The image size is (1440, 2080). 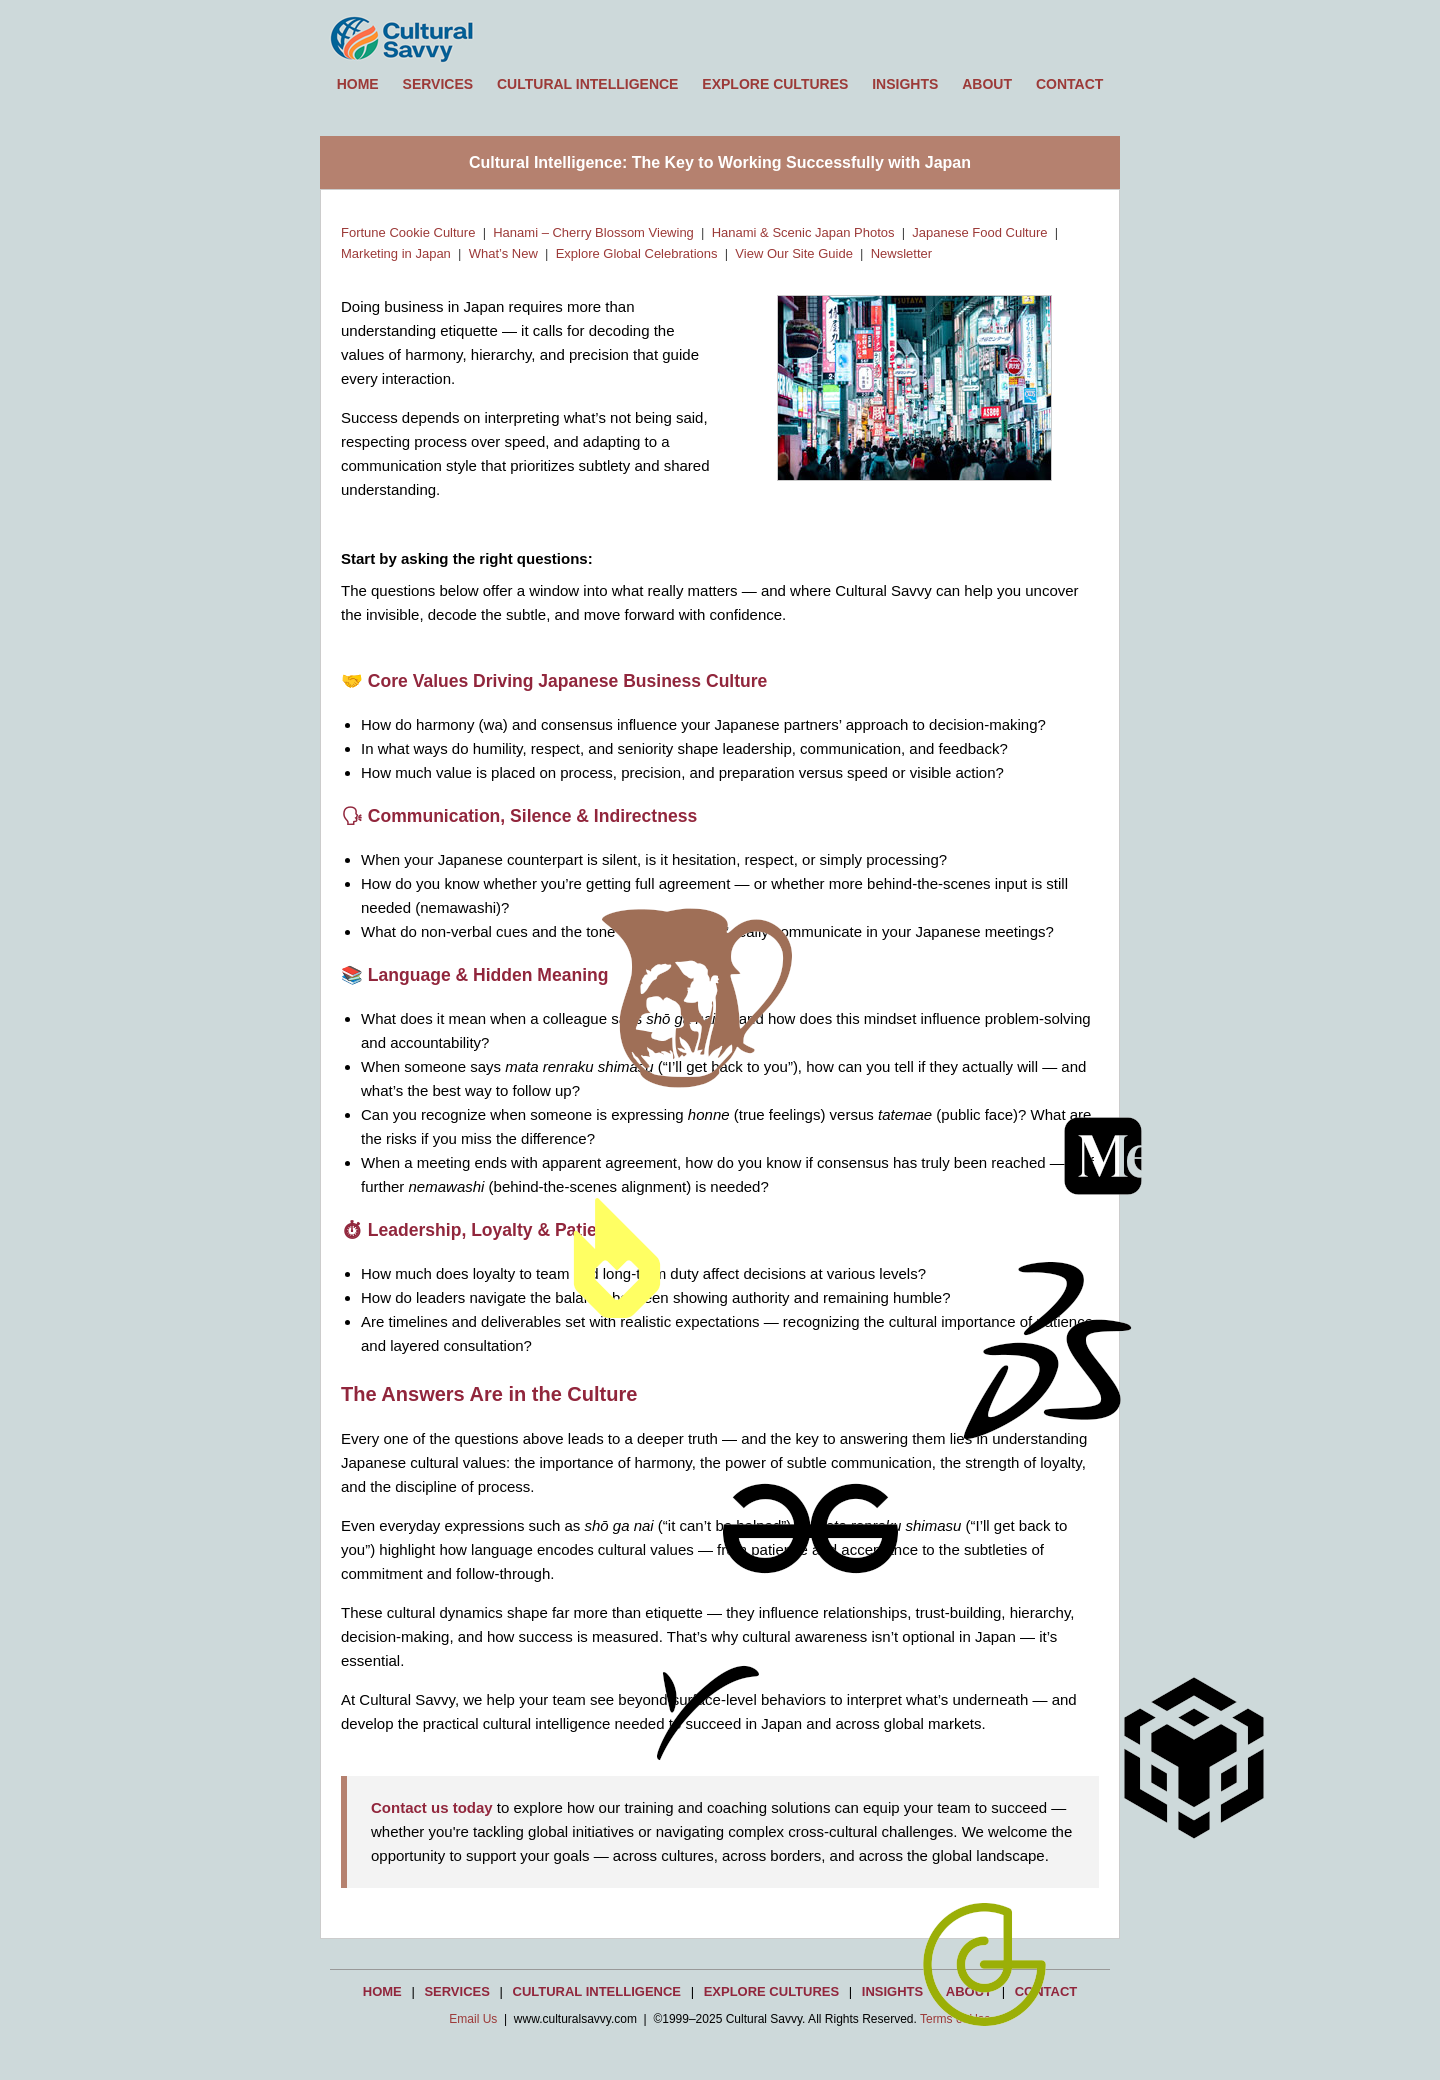 What do you see at coordinates (984, 1964) in the screenshot?
I see `visit the Game Developer website` at bounding box center [984, 1964].